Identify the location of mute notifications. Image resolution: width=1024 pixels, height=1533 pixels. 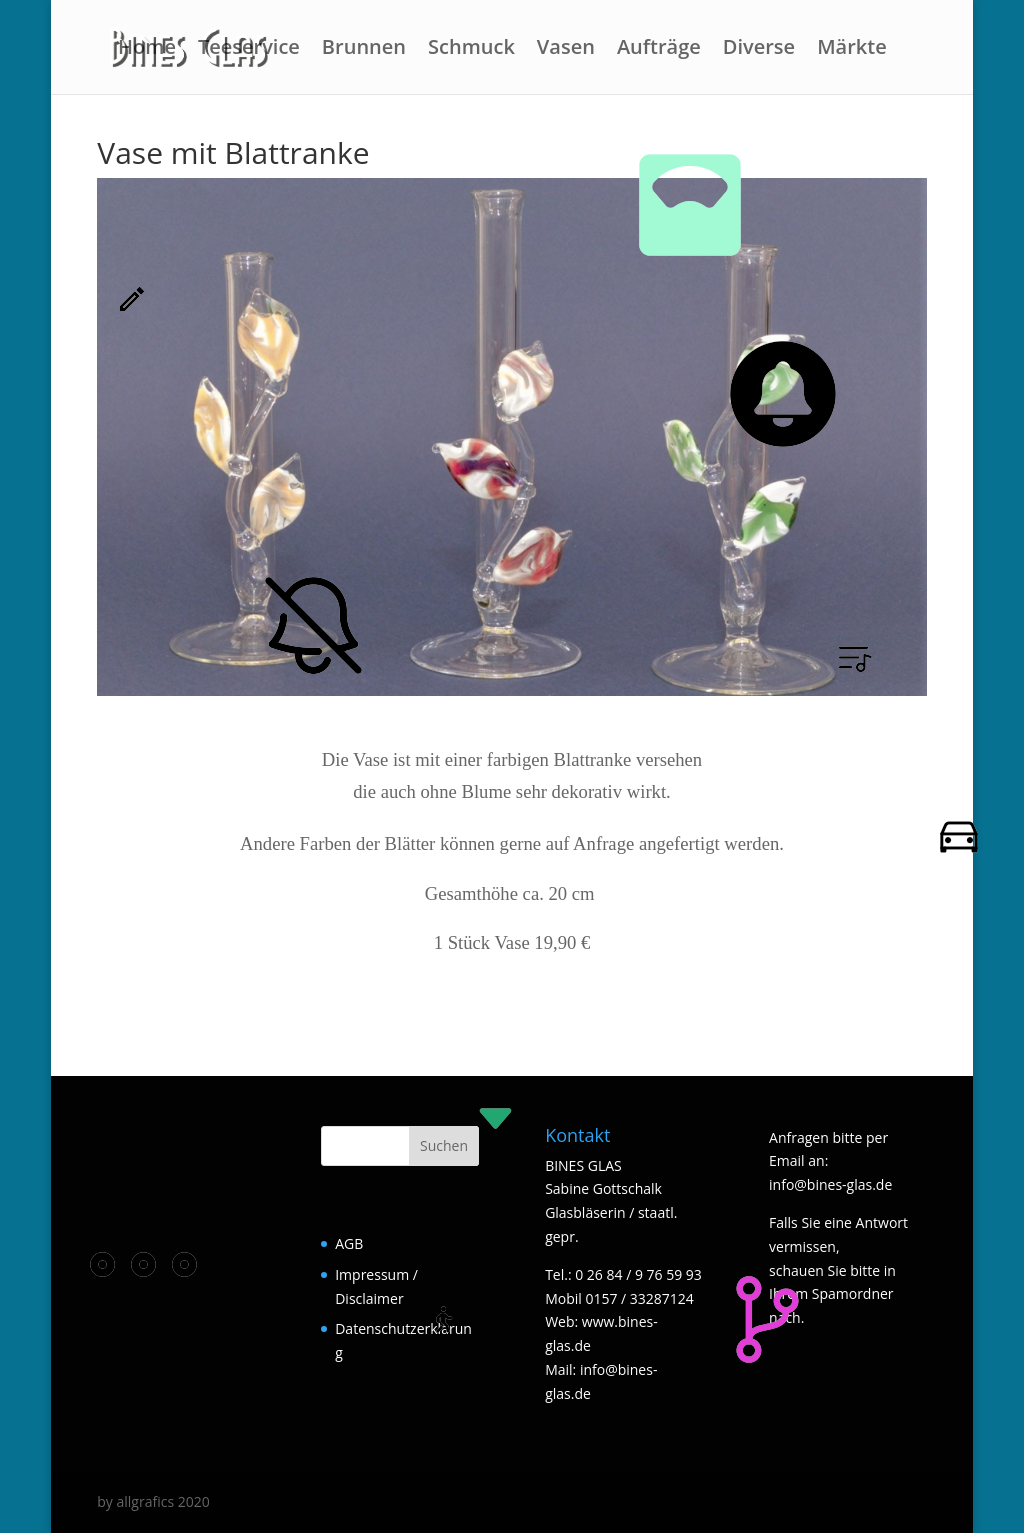
(313, 625).